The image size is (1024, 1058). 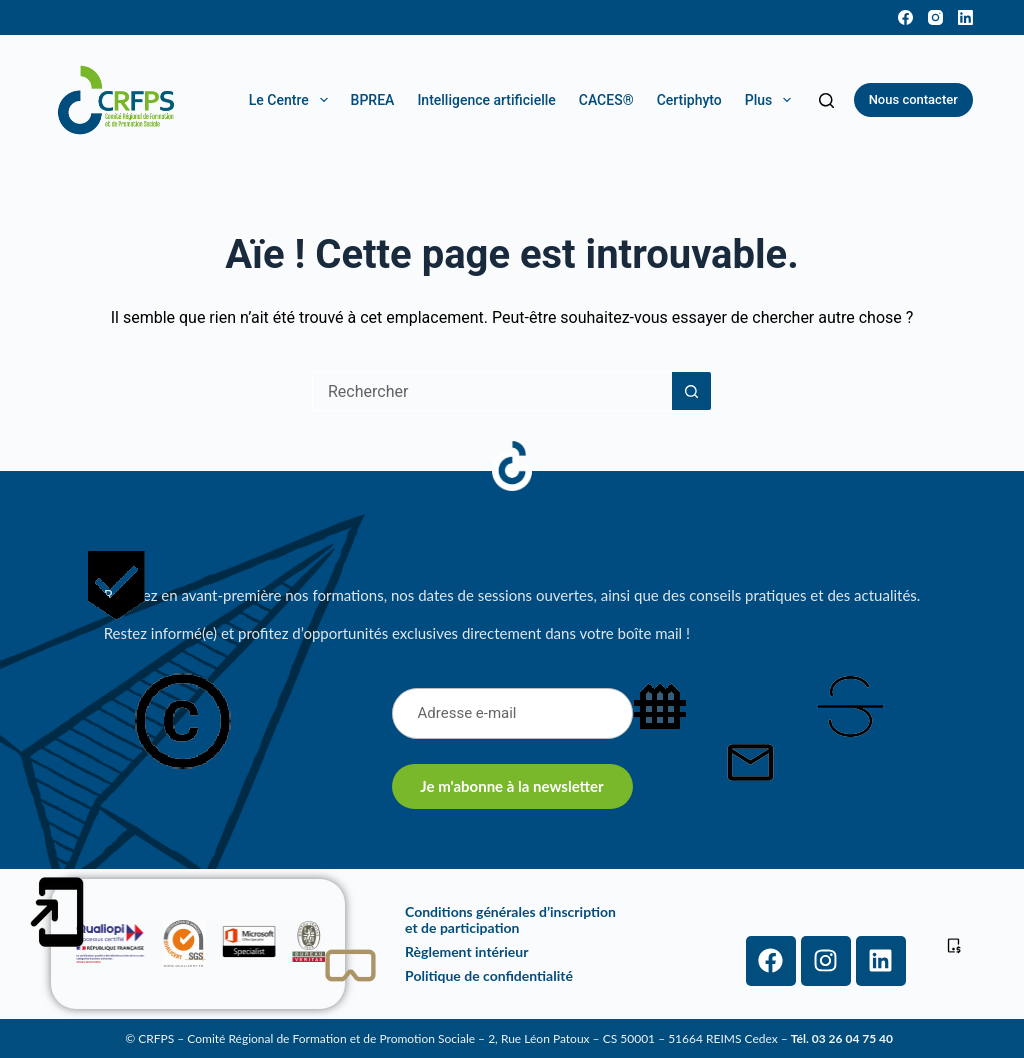 What do you see at coordinates (116, 585) in the screenshot?
I see `mark location as visited` at bounding box center [116, 585].